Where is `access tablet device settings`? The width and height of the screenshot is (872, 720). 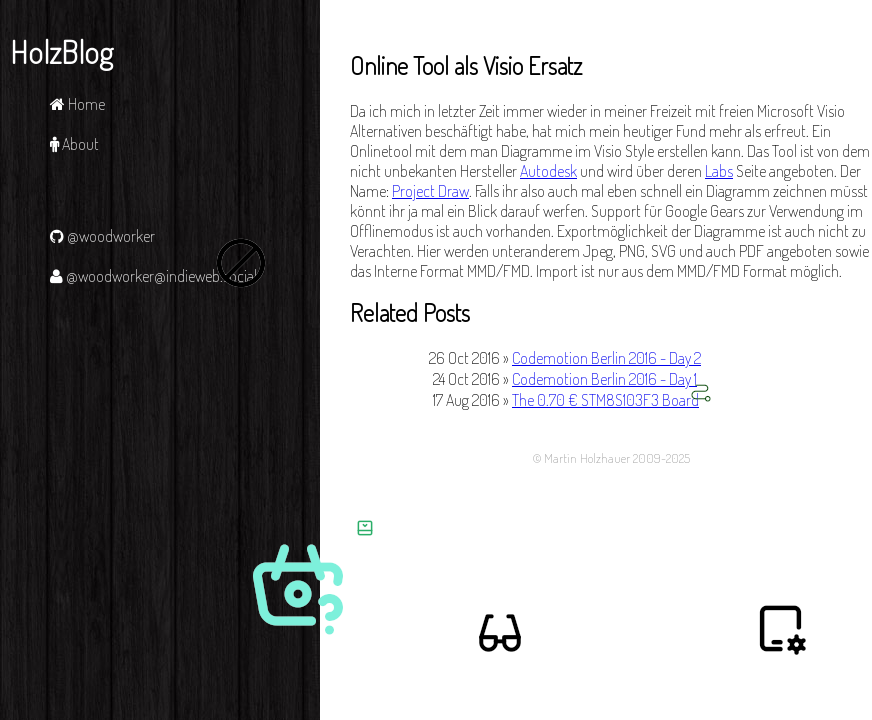
access tablet device settings is located at coordinates (780, 628).